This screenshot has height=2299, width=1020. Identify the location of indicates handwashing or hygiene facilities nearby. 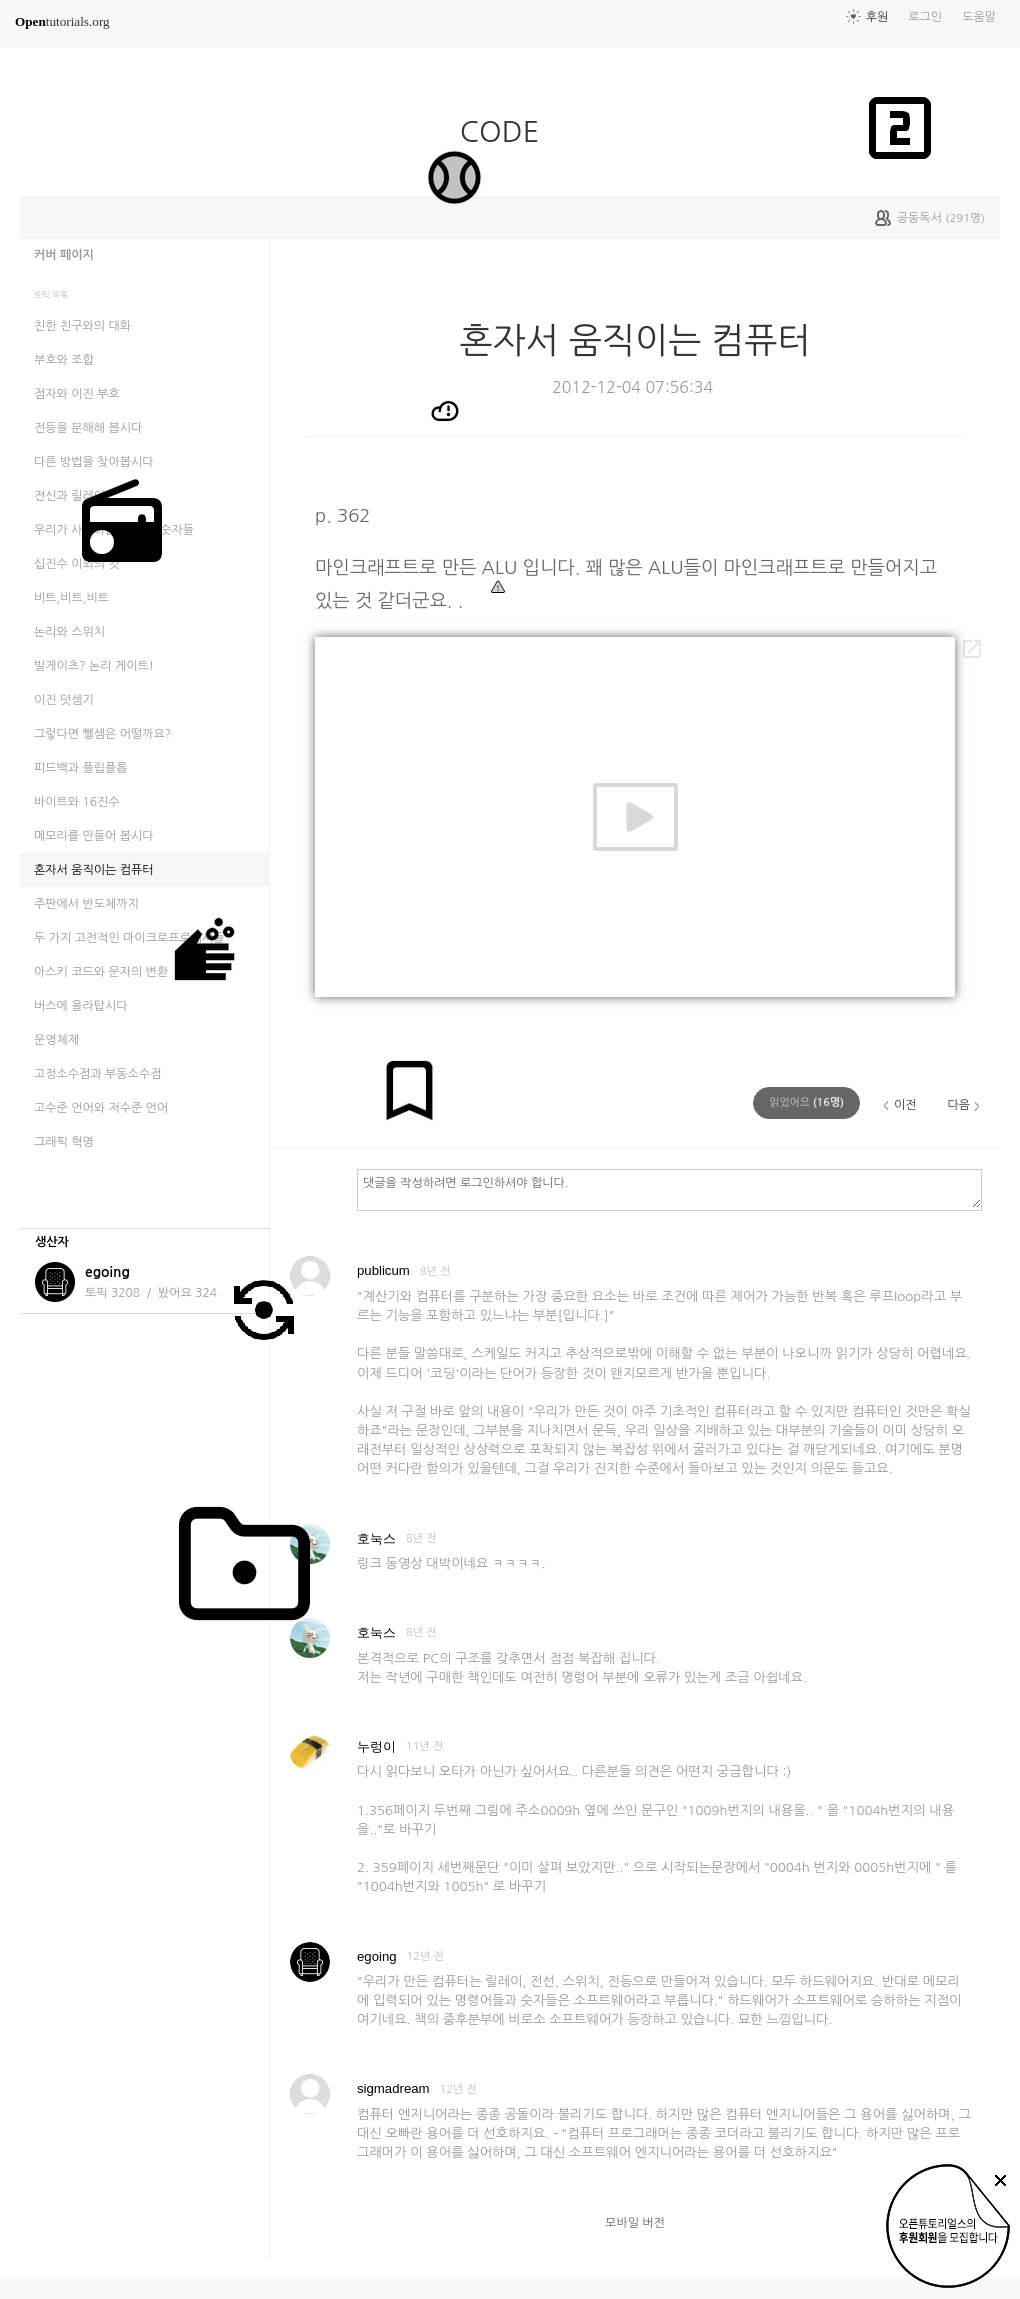
(206, 949).